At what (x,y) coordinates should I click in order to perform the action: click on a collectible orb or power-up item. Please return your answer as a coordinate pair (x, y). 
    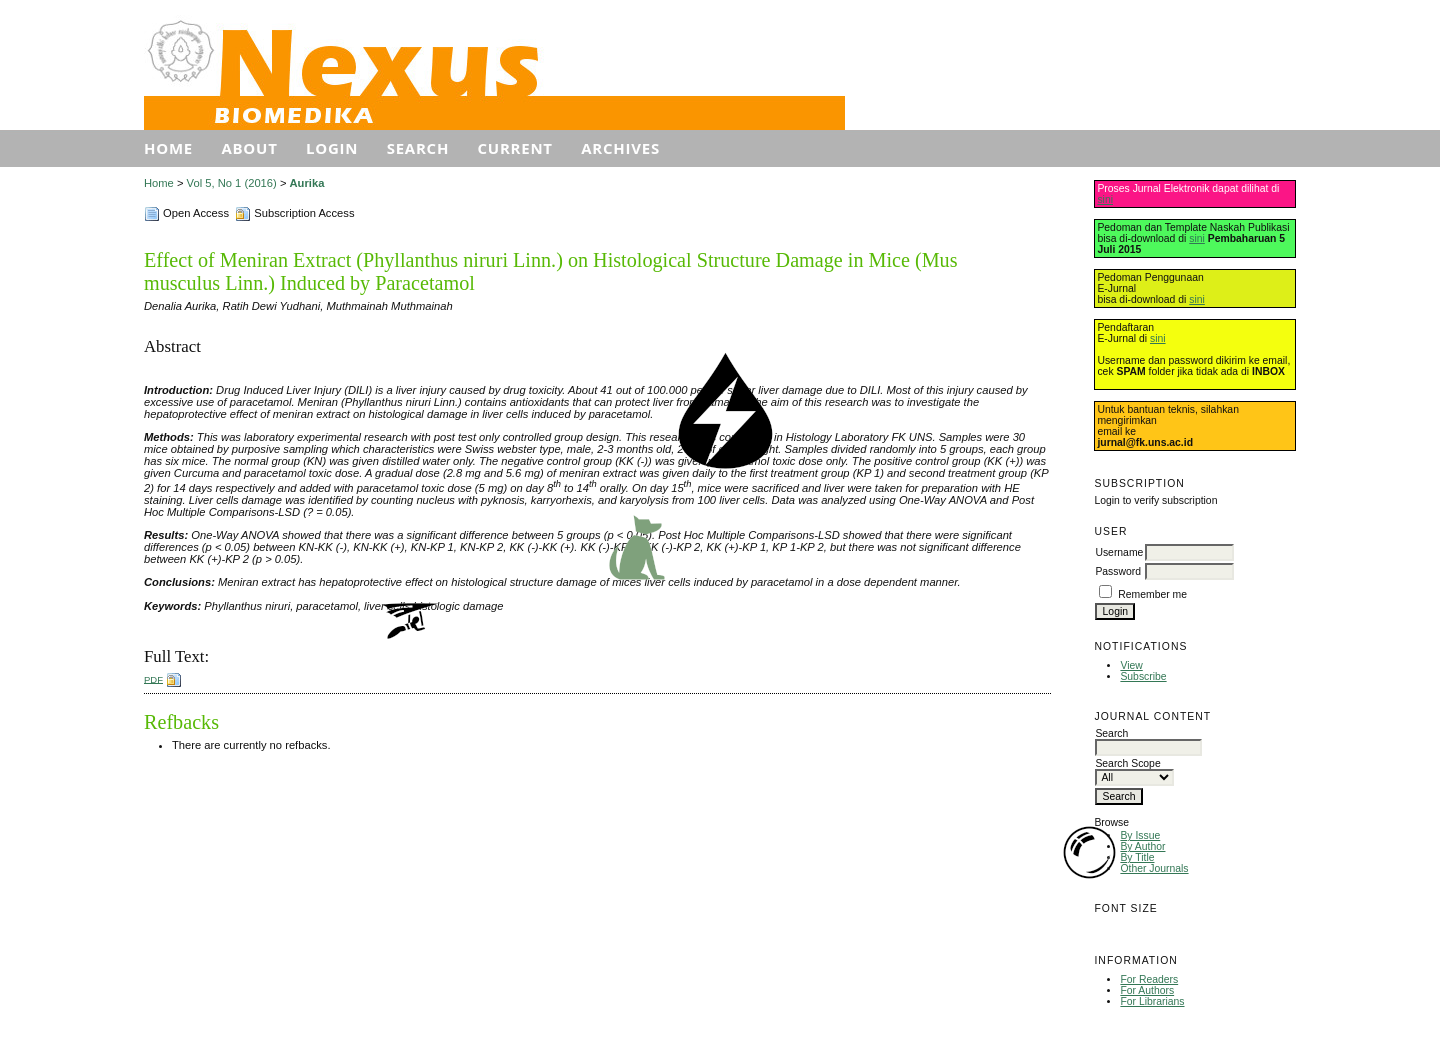
    Looking at the image, I should click on (1089, 852).